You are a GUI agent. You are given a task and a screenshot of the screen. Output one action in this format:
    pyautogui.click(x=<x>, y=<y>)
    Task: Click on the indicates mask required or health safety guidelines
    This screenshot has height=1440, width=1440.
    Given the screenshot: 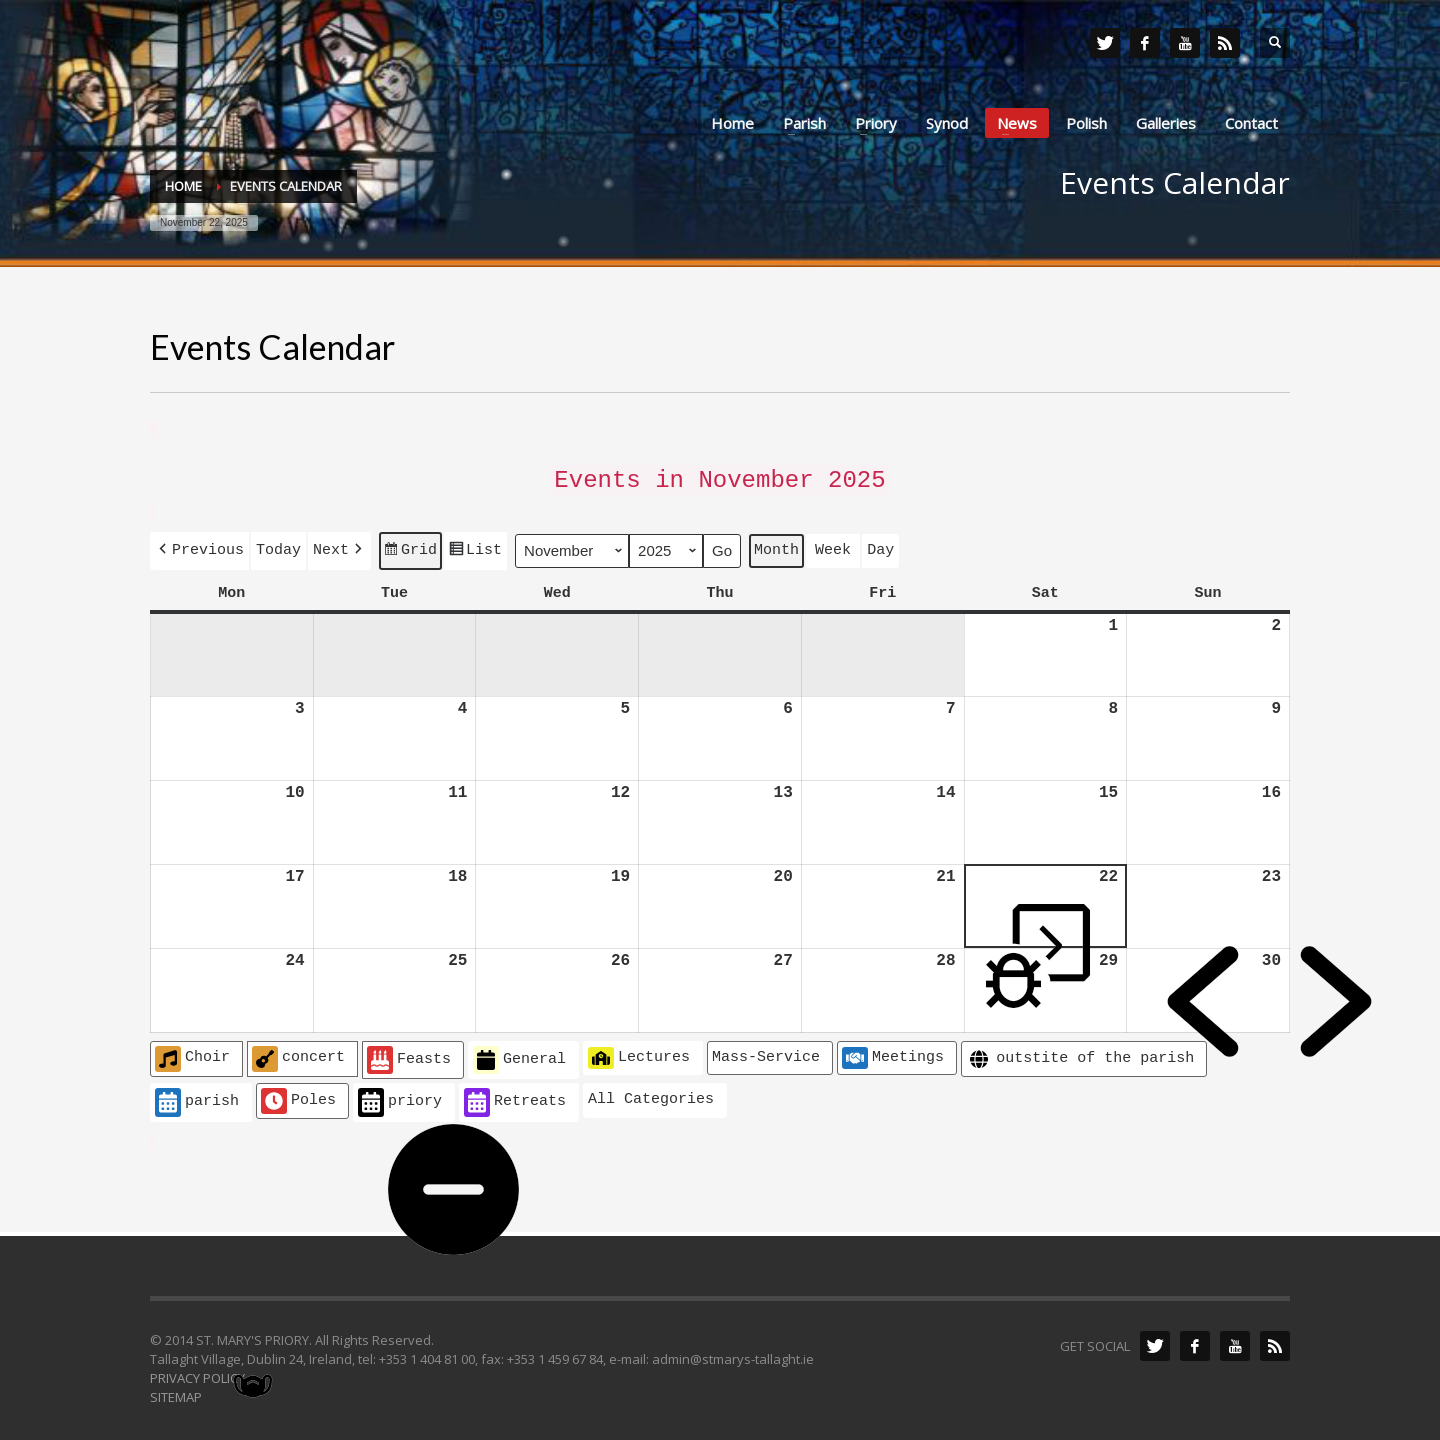 What is the action you would take?
    pyautogui.click(x=253, y=1386)
    